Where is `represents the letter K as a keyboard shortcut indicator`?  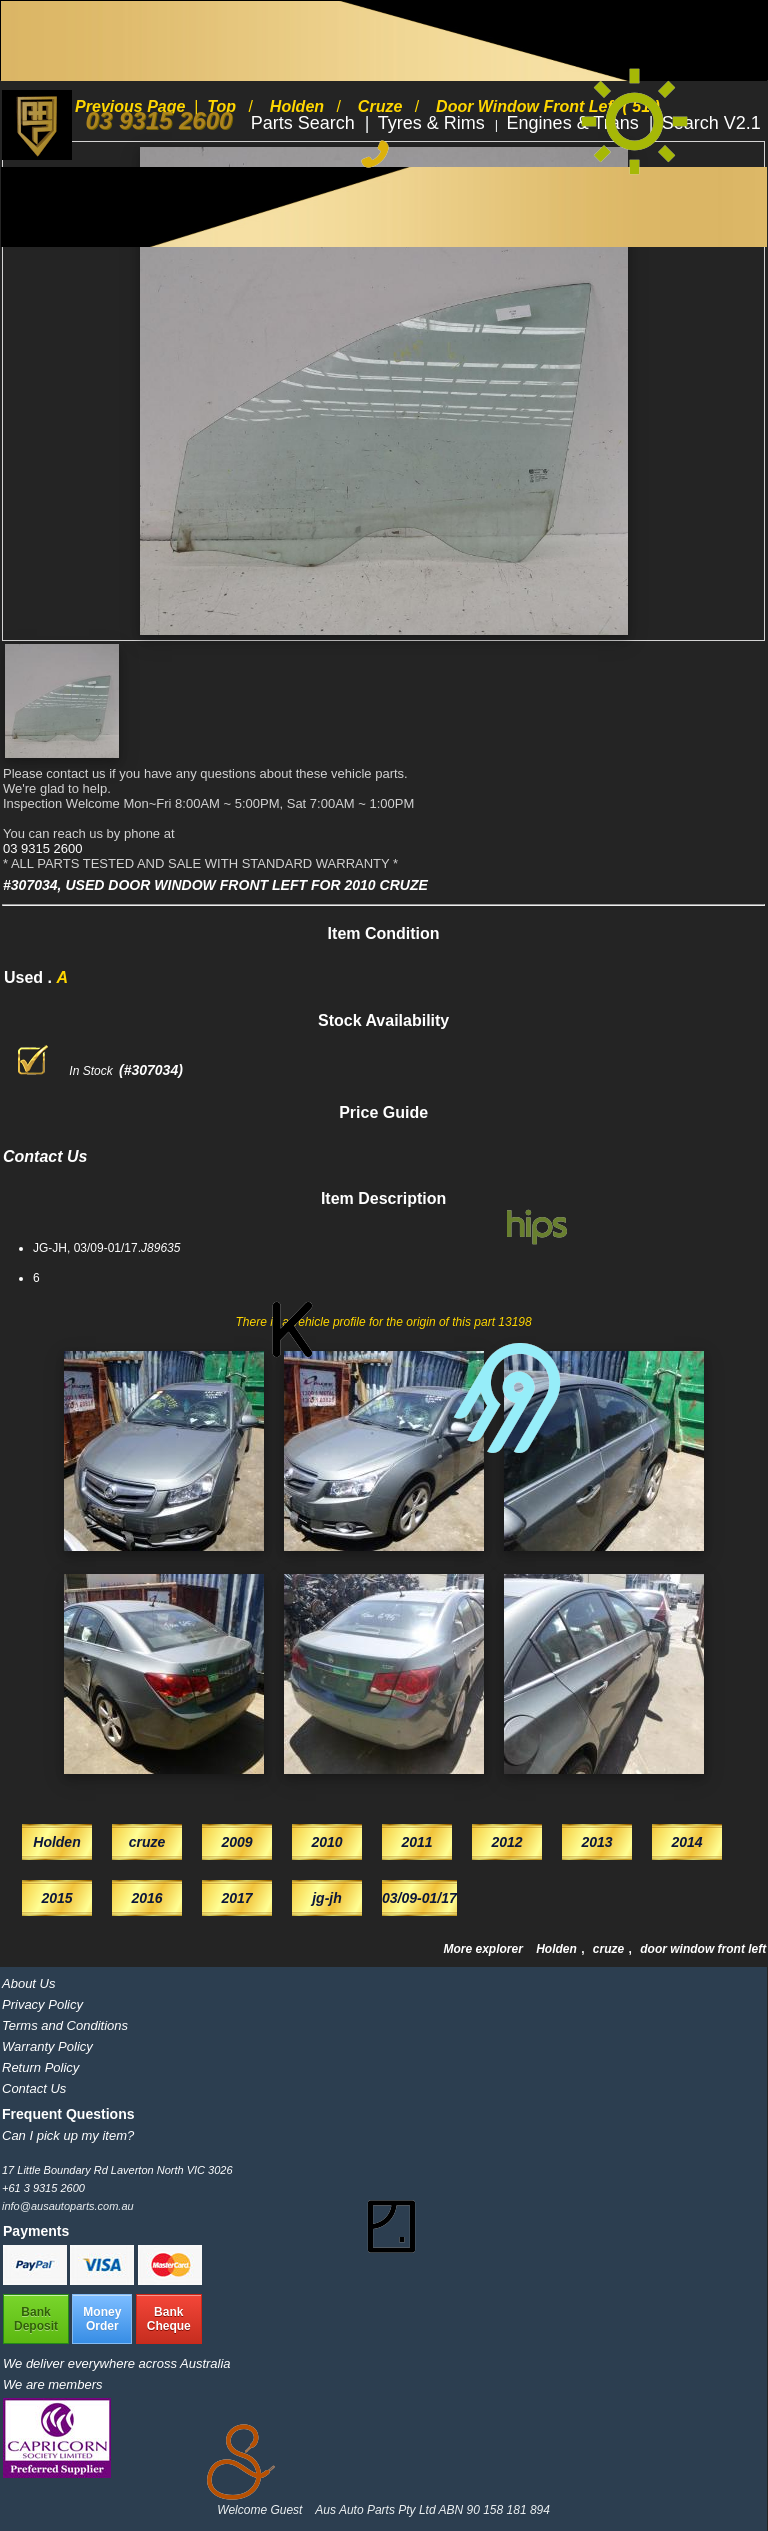
represents the letter K as a keyboard shortcut indicator is located at coordinates (292, 1329).